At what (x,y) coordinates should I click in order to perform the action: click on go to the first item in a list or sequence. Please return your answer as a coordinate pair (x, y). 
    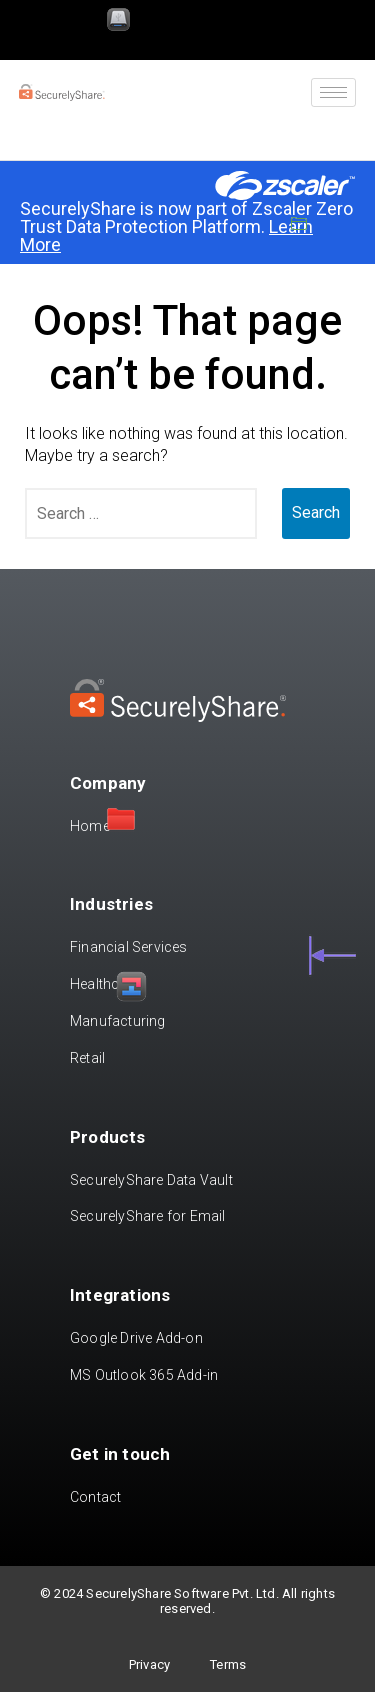
    Looking at the image, I should click on (332, 955).